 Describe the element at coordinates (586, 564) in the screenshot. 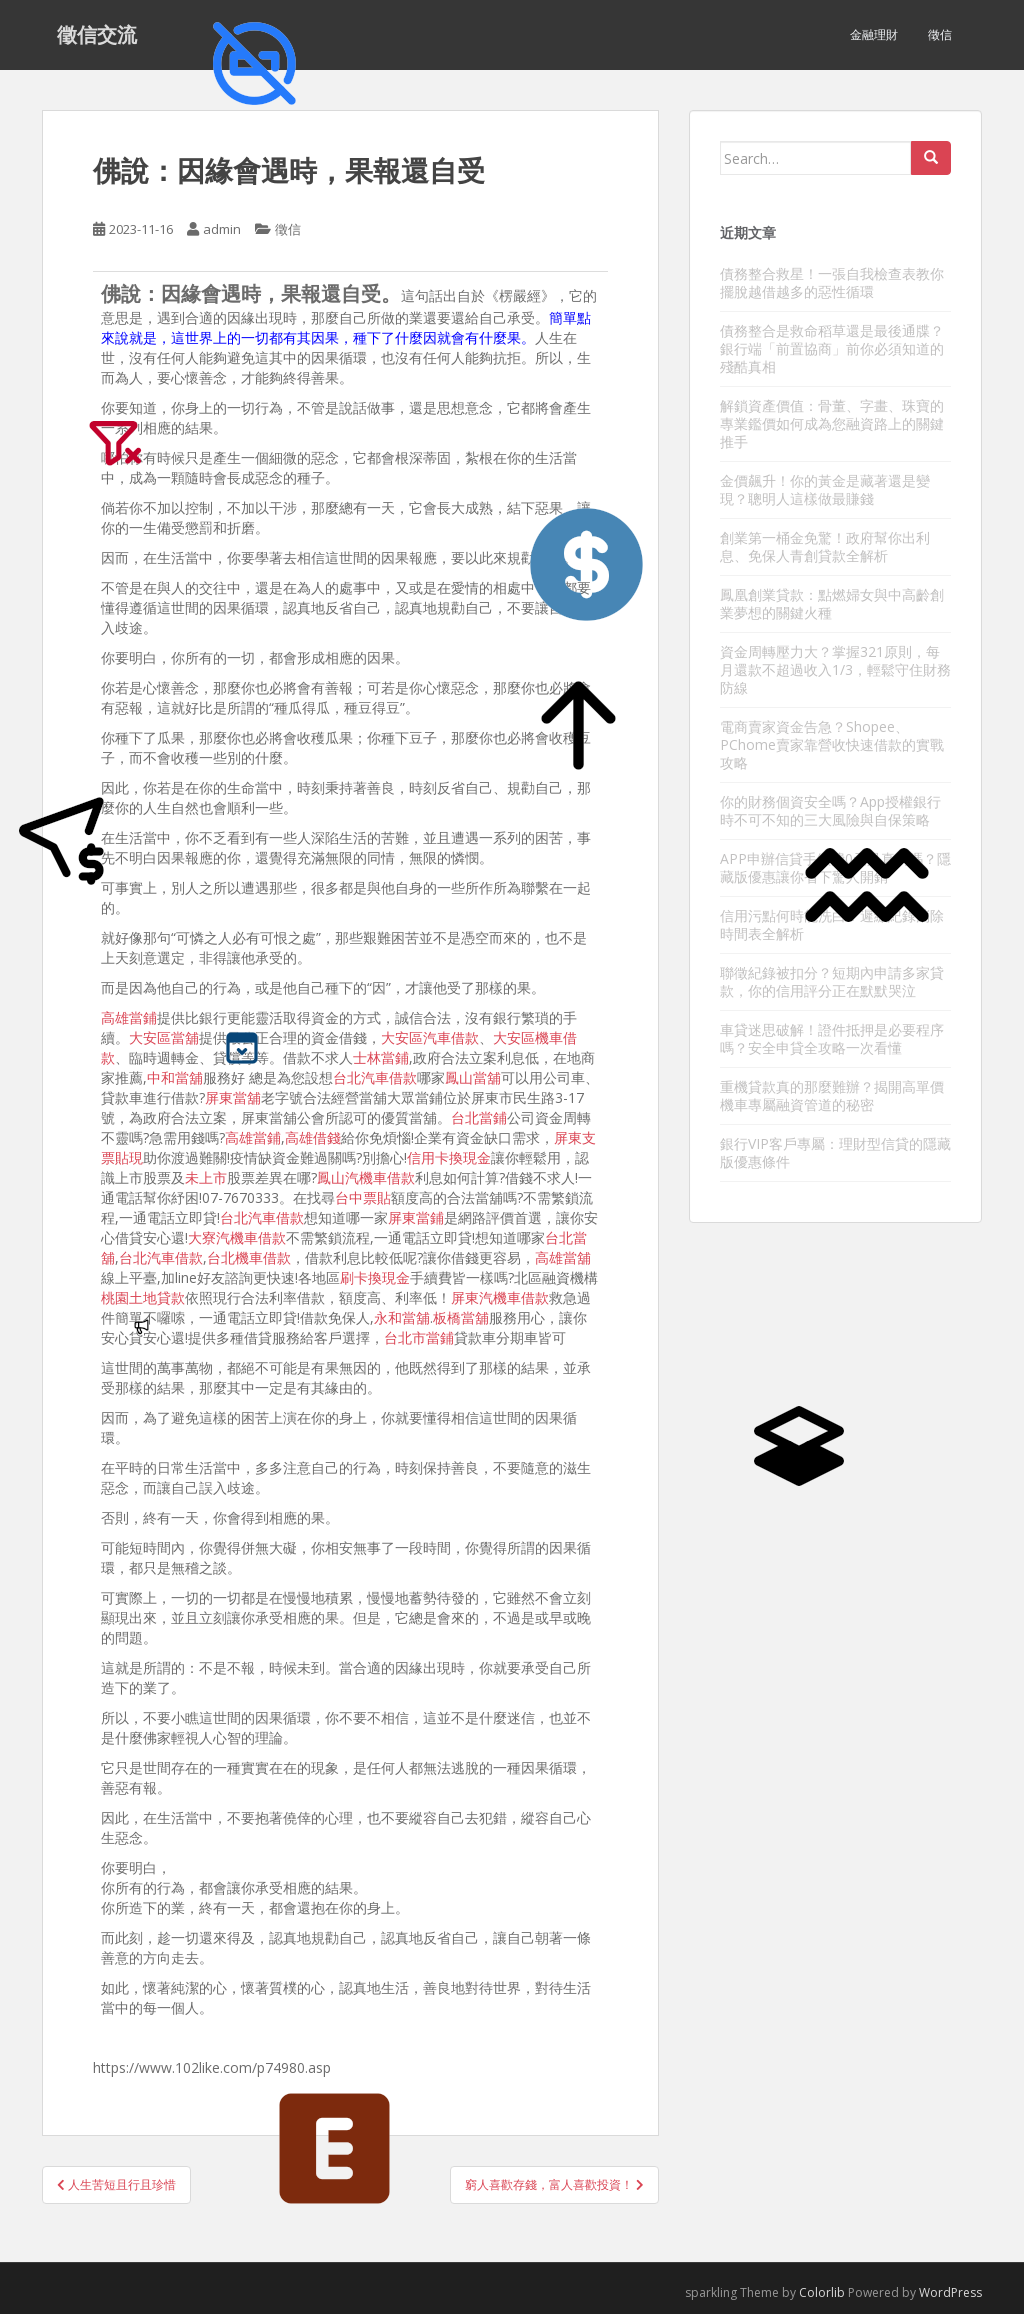

I see `view your account balance` at that location.